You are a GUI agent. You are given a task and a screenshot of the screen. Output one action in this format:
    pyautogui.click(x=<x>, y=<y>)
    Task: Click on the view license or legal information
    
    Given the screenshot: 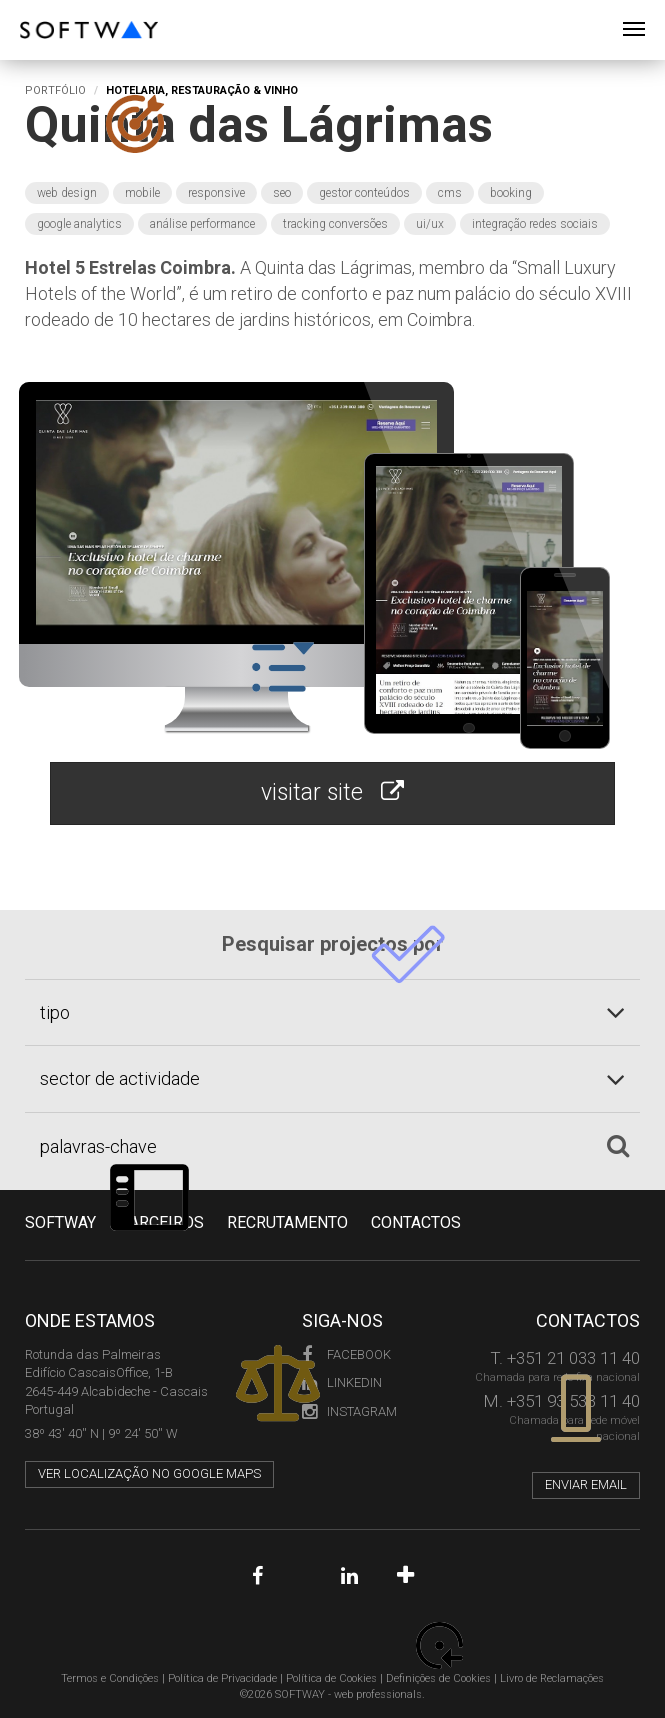 What is the action you would take?
    pyautogui.click(x=278, y=1387)
    